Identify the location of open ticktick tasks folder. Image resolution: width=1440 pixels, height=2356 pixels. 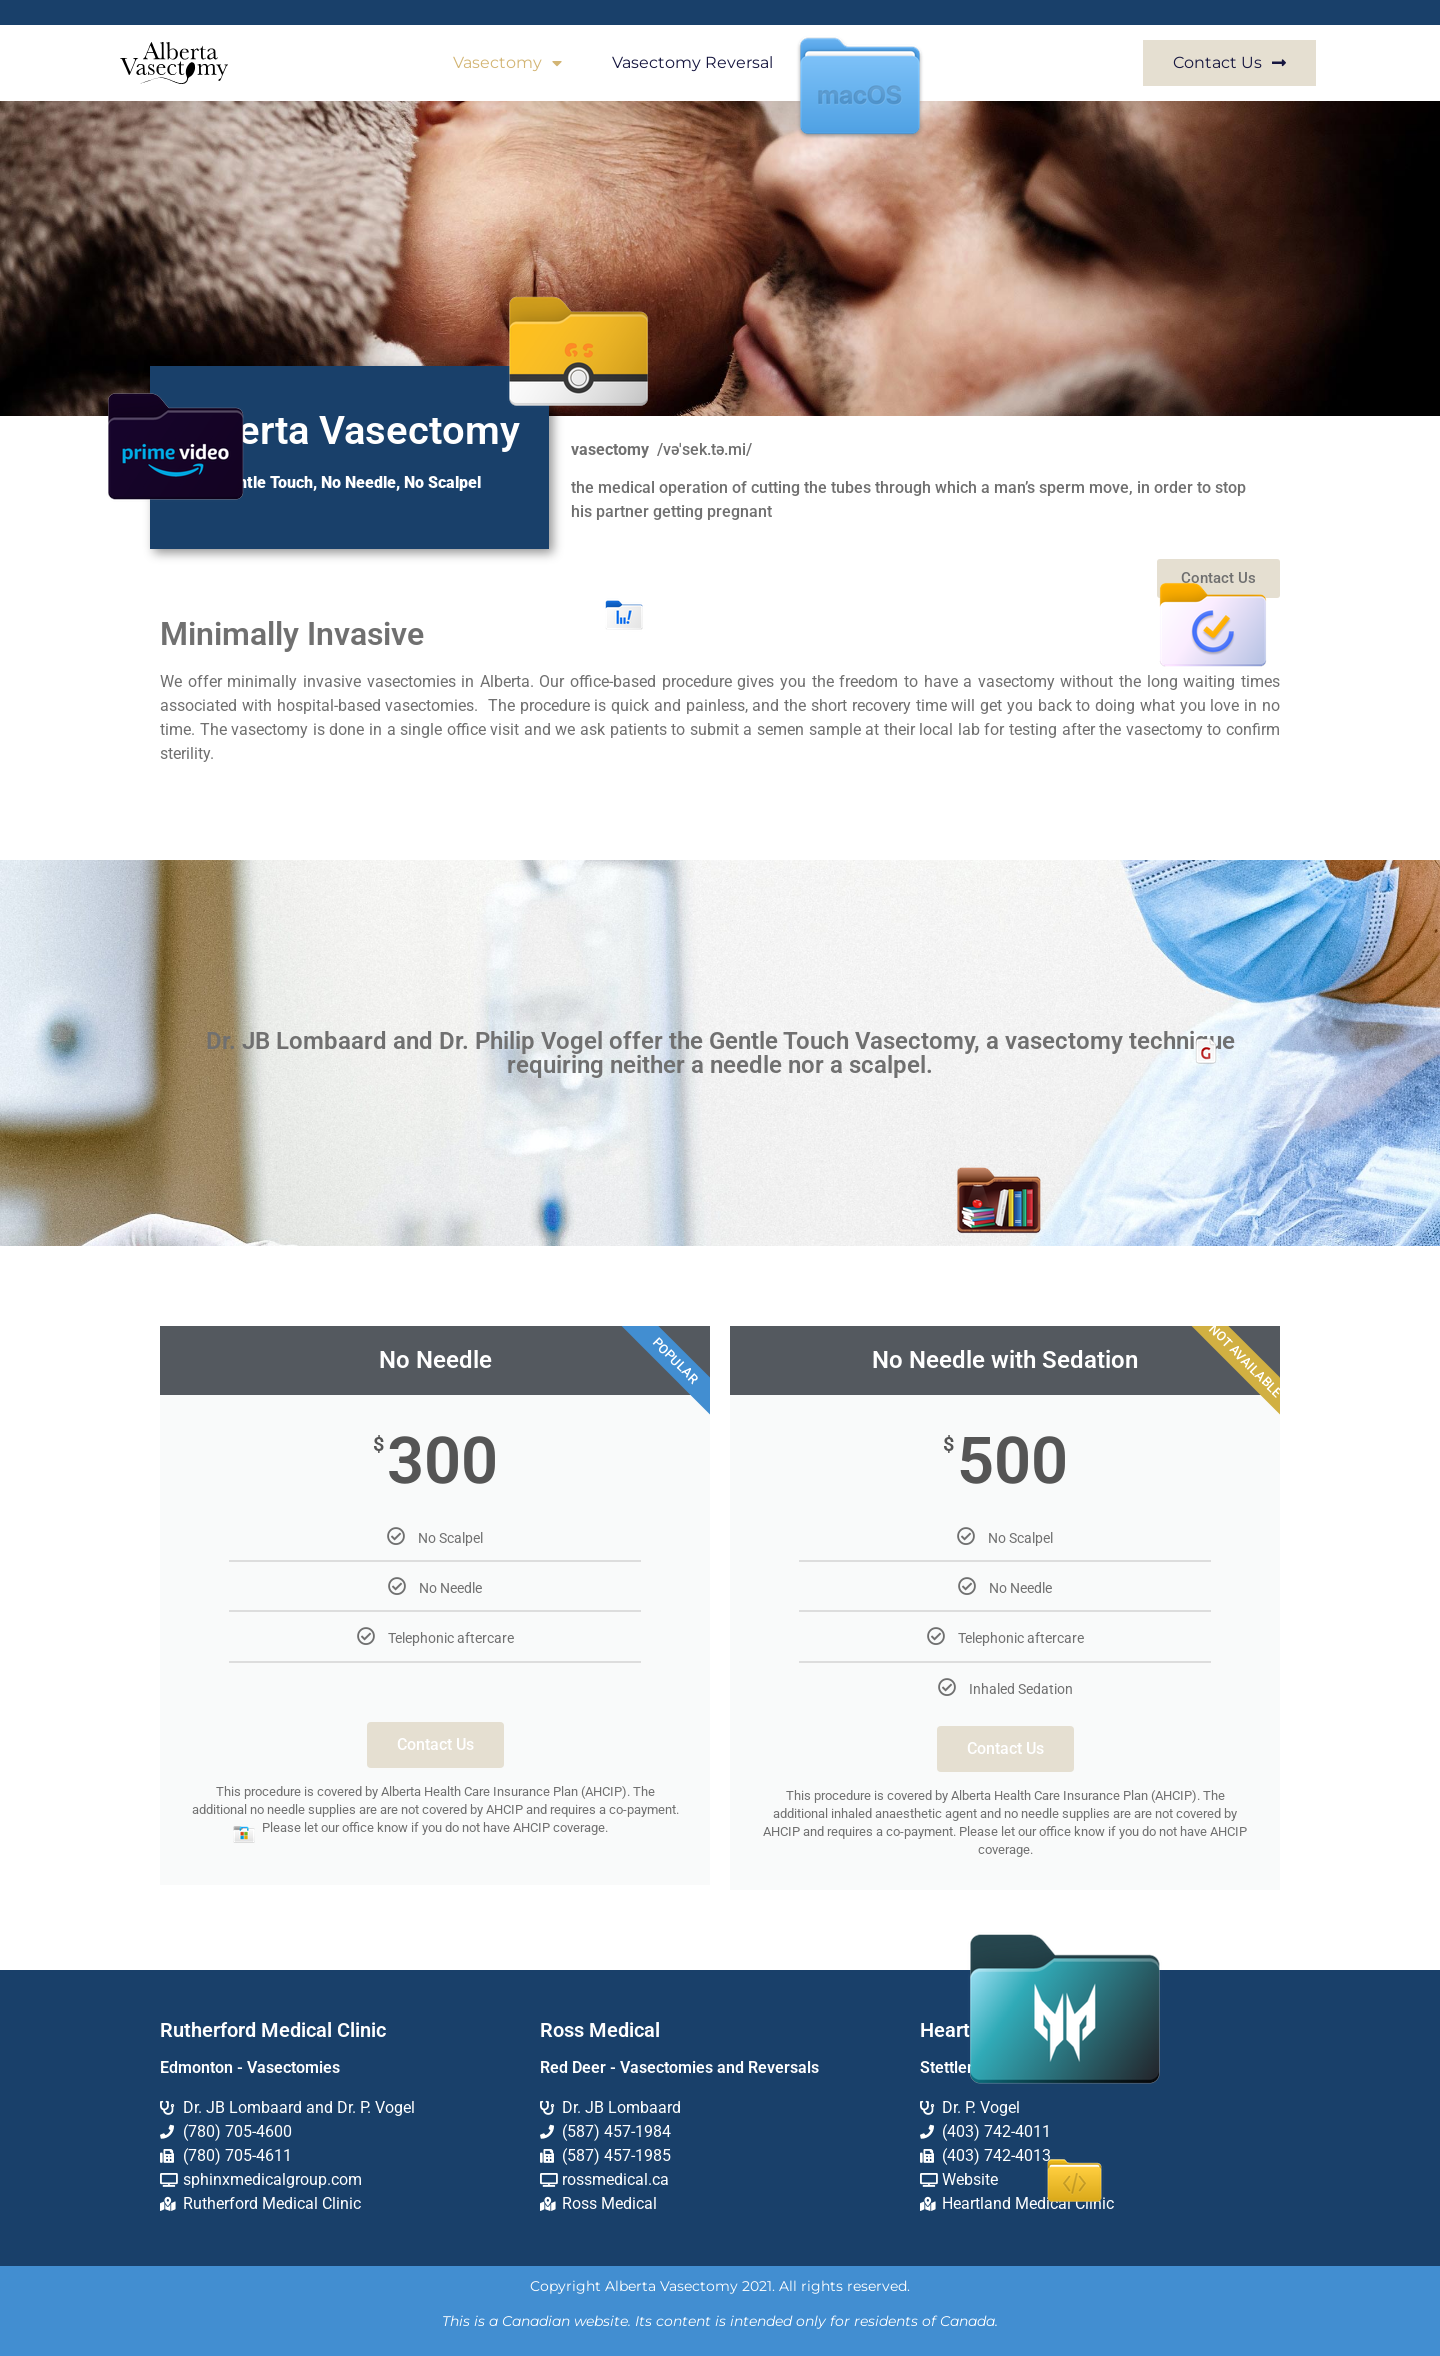
(1212, 627).